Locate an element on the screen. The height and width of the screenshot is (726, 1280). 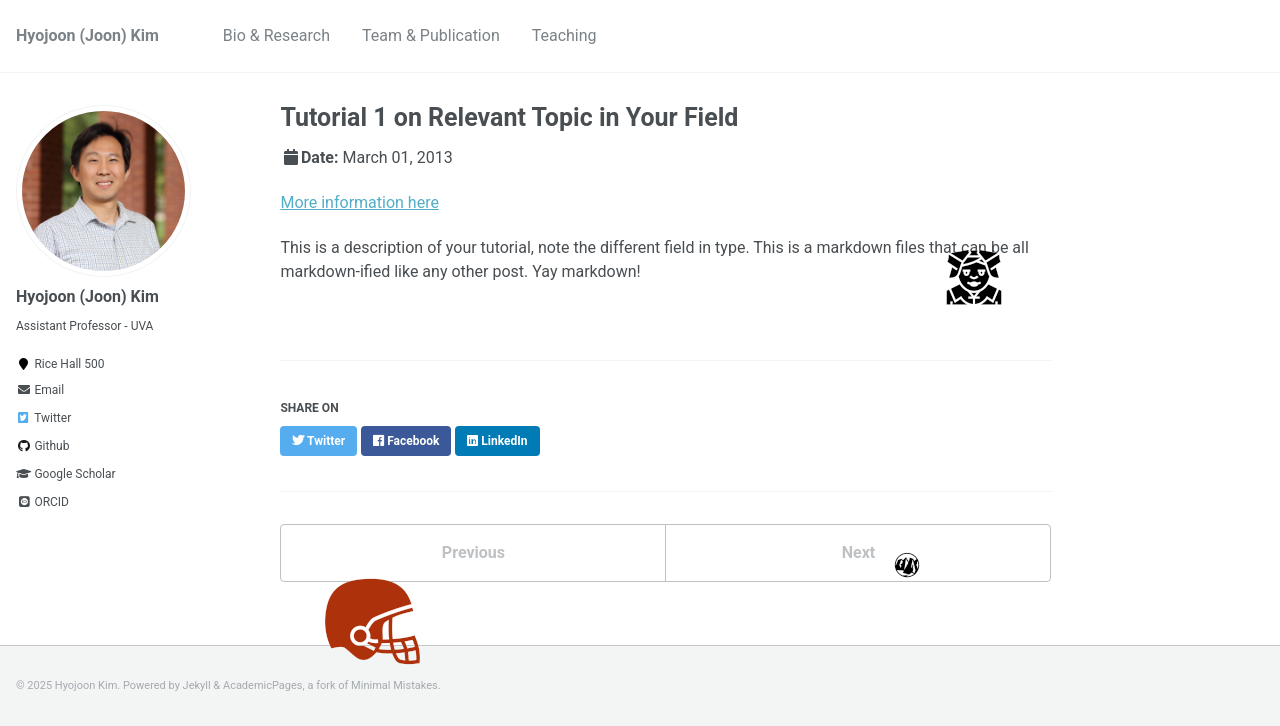
indicates arctic or cold climate game environment is located at coordinates (907, 565).